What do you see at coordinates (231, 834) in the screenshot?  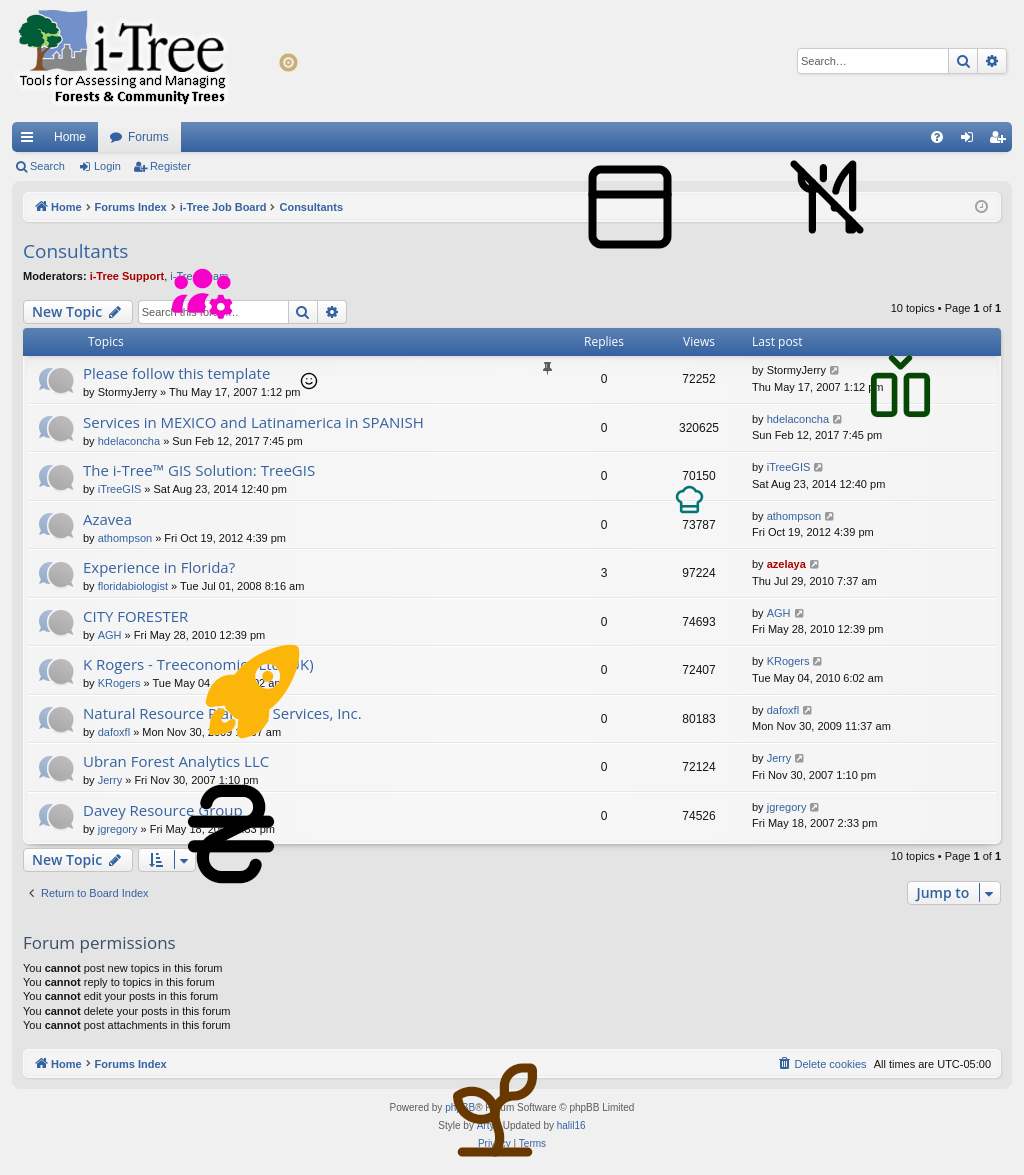 I see `indicates Ukrainian hryvnia currency` at bounding box center [231, 834].